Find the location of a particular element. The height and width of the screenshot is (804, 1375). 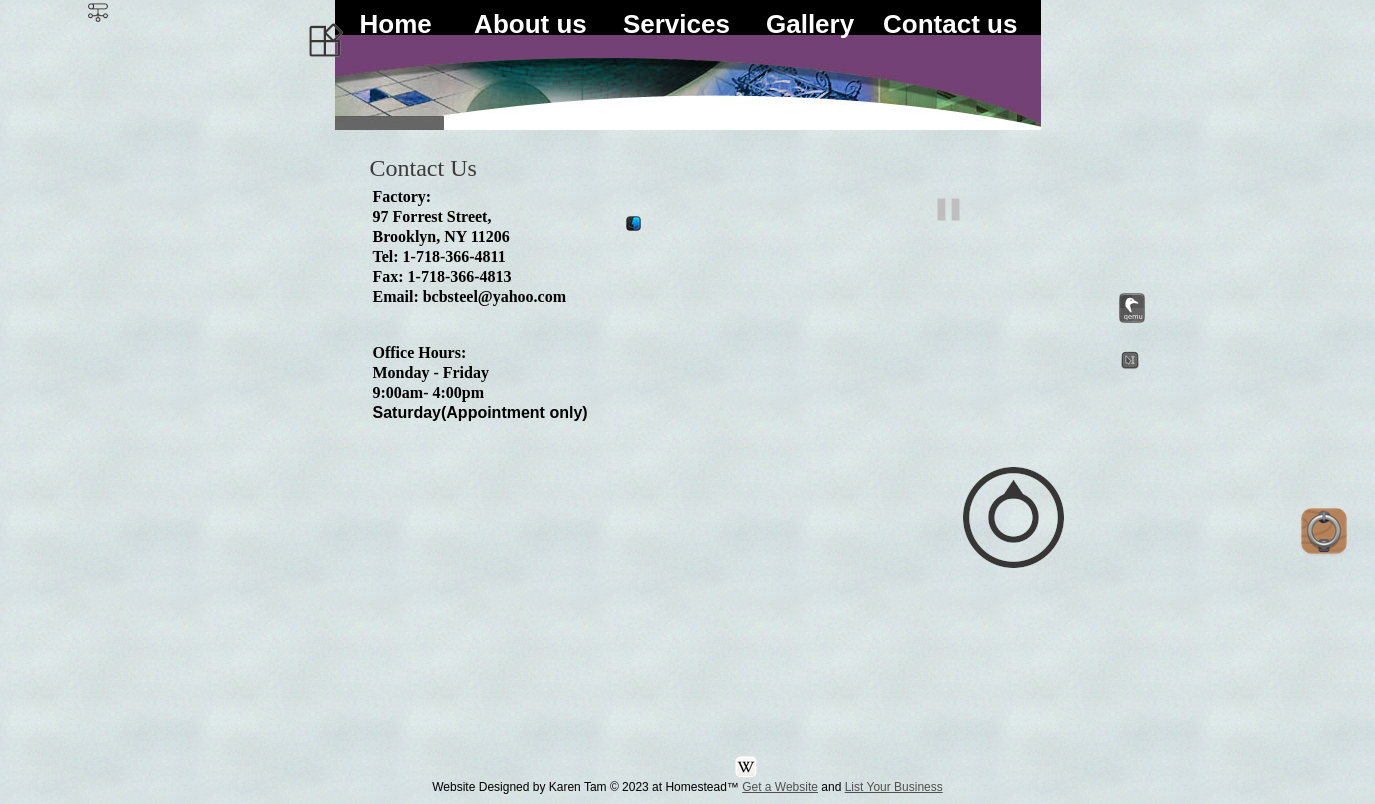

install new software or application is located at coordinates (326, 40).